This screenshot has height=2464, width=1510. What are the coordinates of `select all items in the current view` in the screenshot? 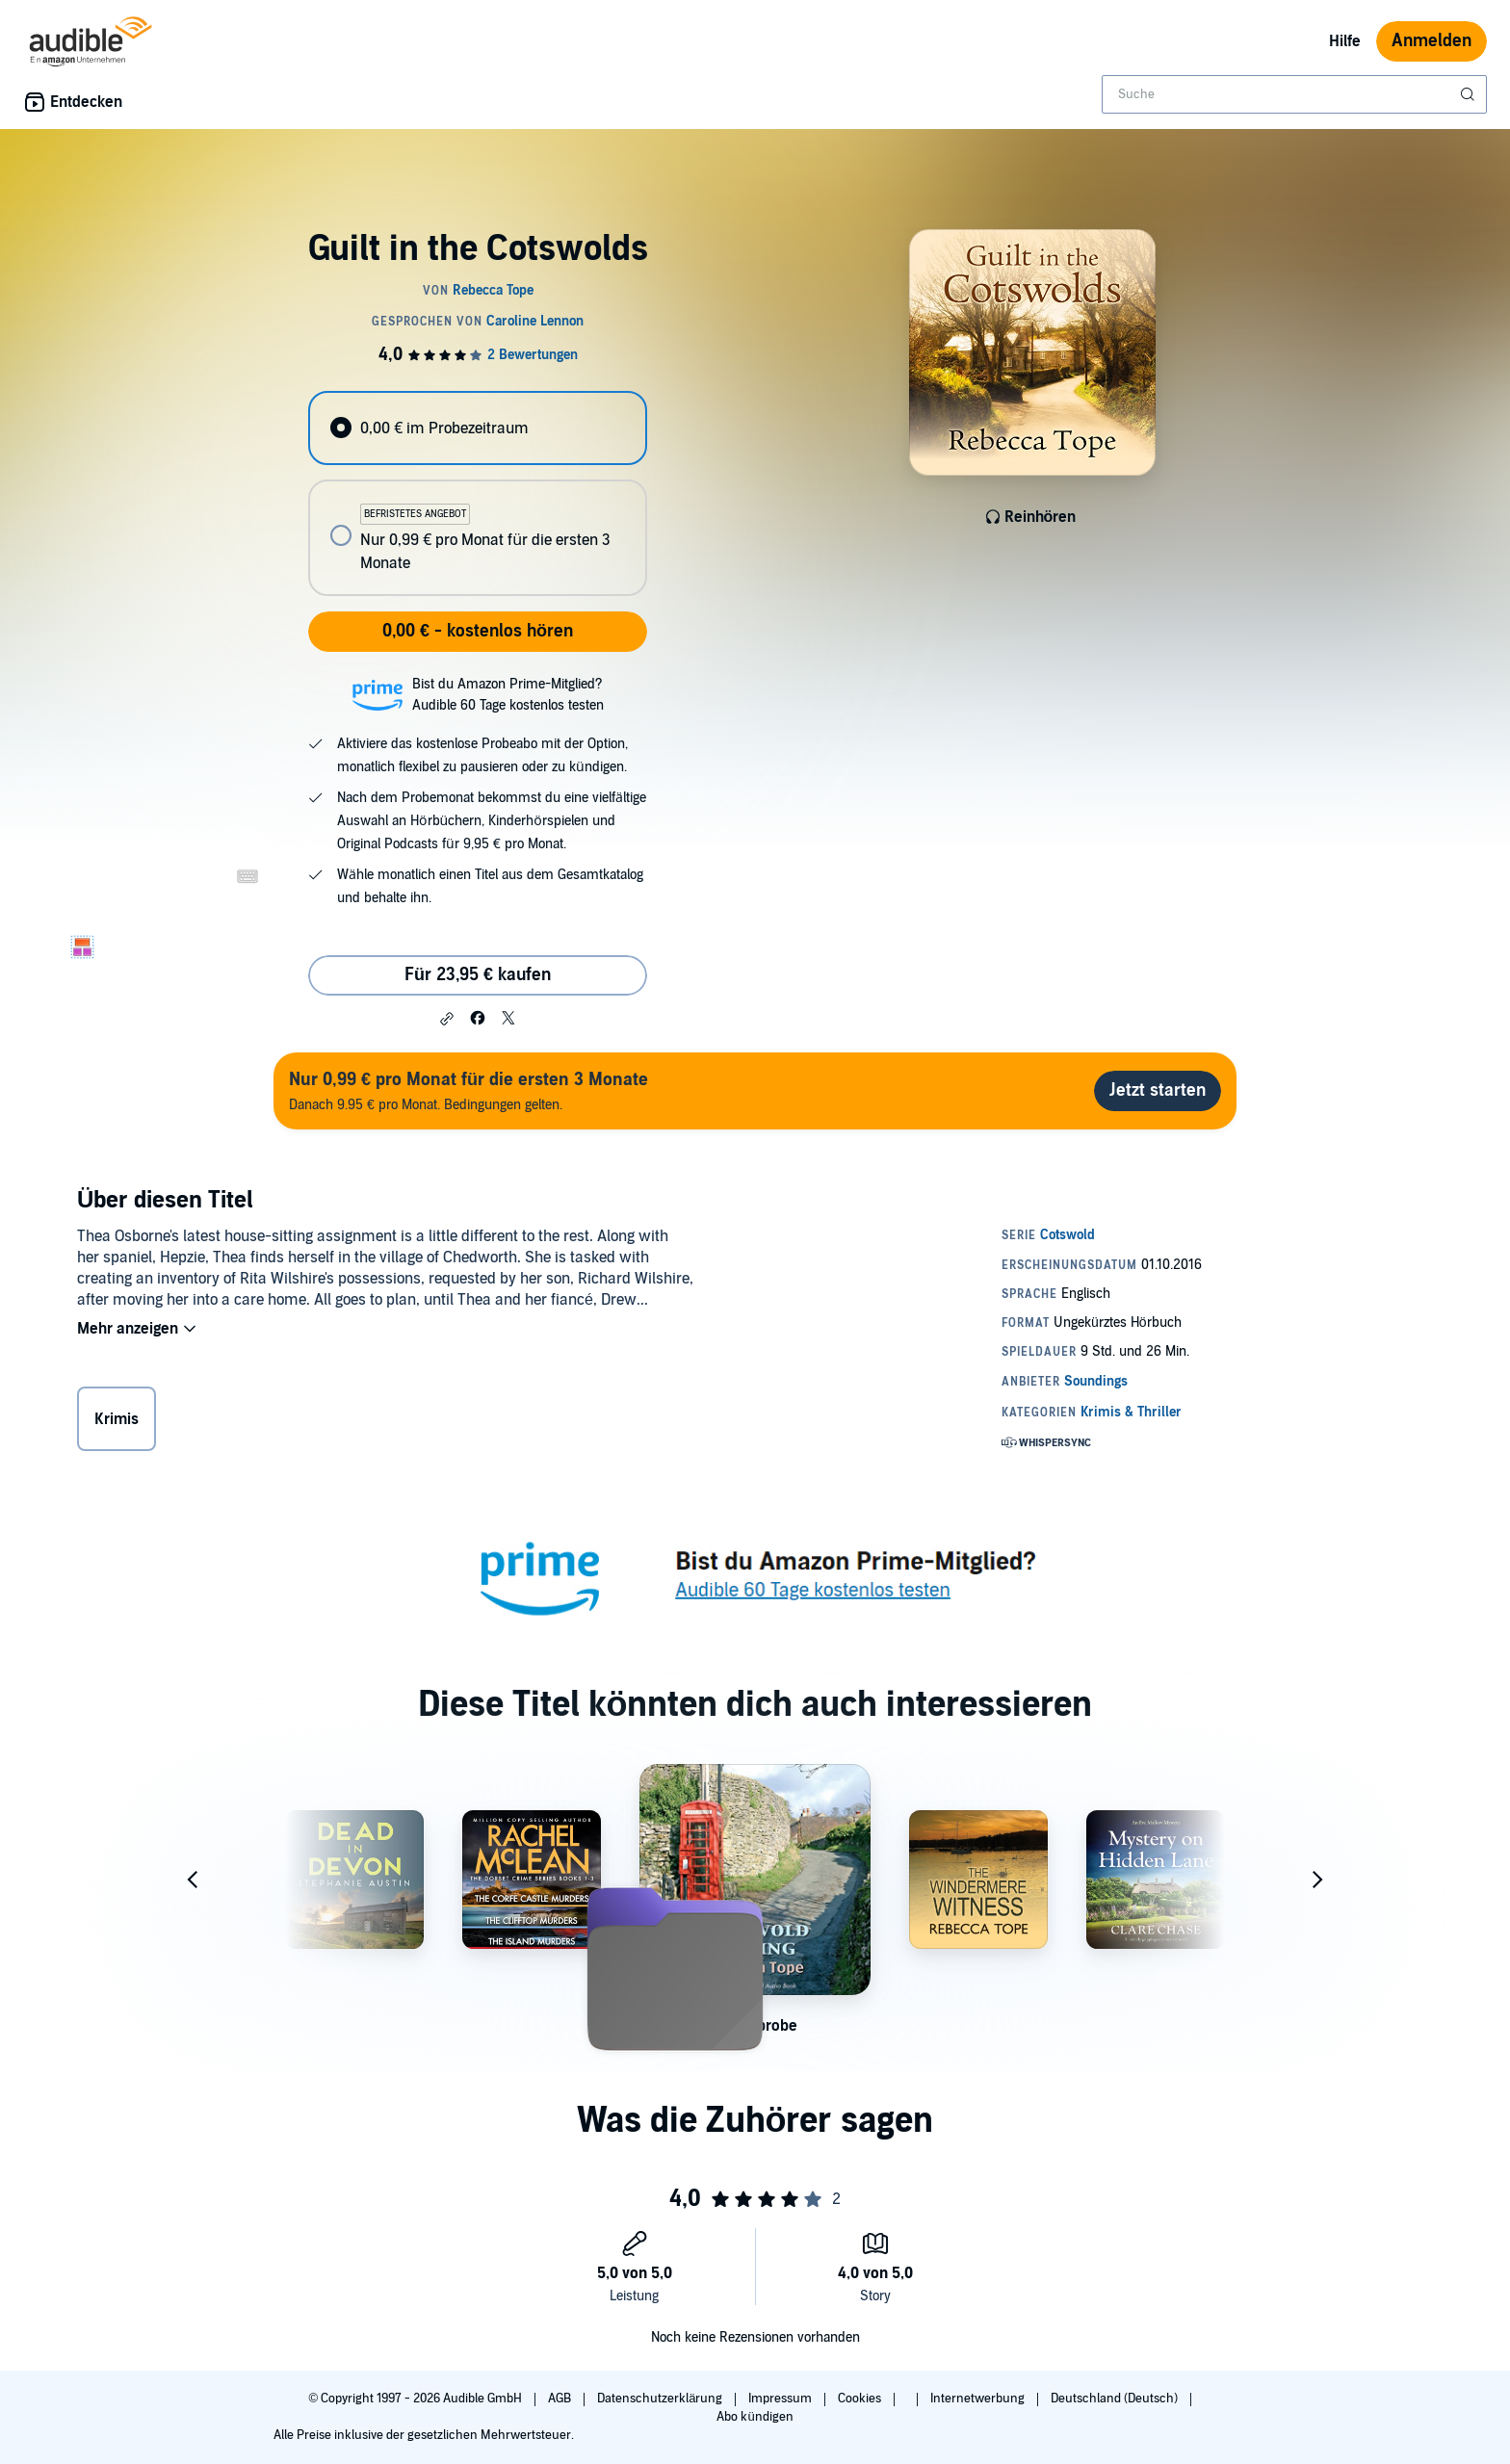 It's located at (82, 947).